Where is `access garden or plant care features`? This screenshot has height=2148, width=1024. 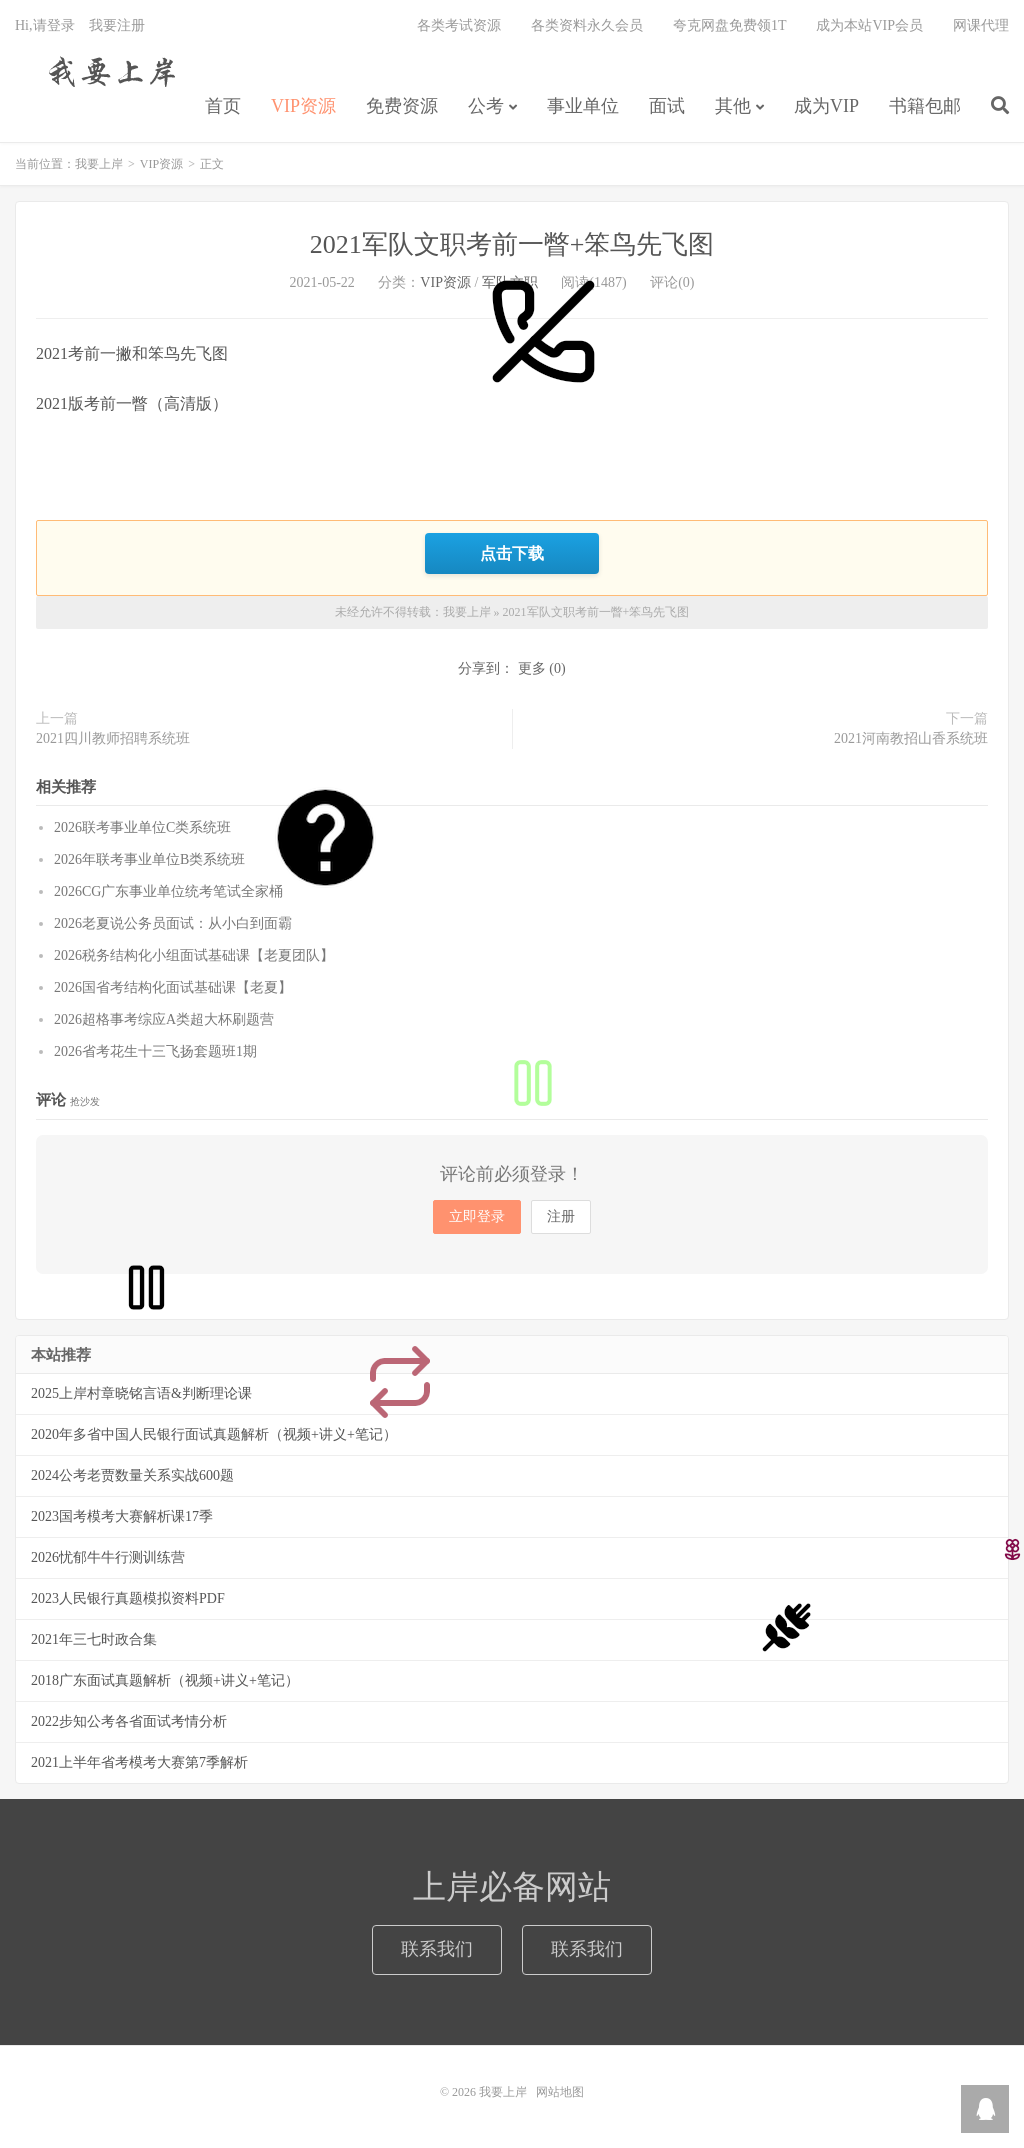 access garden or plant care features is located at coordinates (1012, 1549).